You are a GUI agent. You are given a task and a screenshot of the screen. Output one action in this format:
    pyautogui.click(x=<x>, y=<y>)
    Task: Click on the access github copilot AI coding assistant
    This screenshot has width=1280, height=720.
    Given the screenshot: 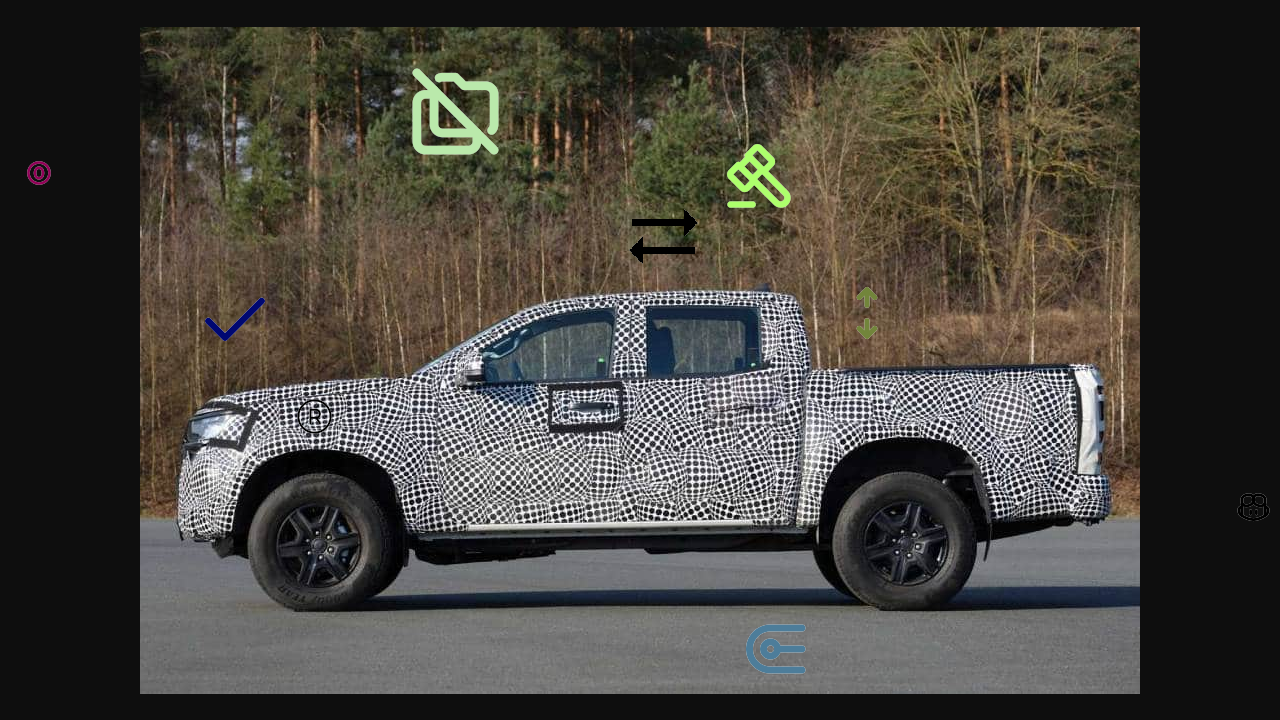 What is the action you would take?
    pyautogui.click(x=1253, y=506)
    